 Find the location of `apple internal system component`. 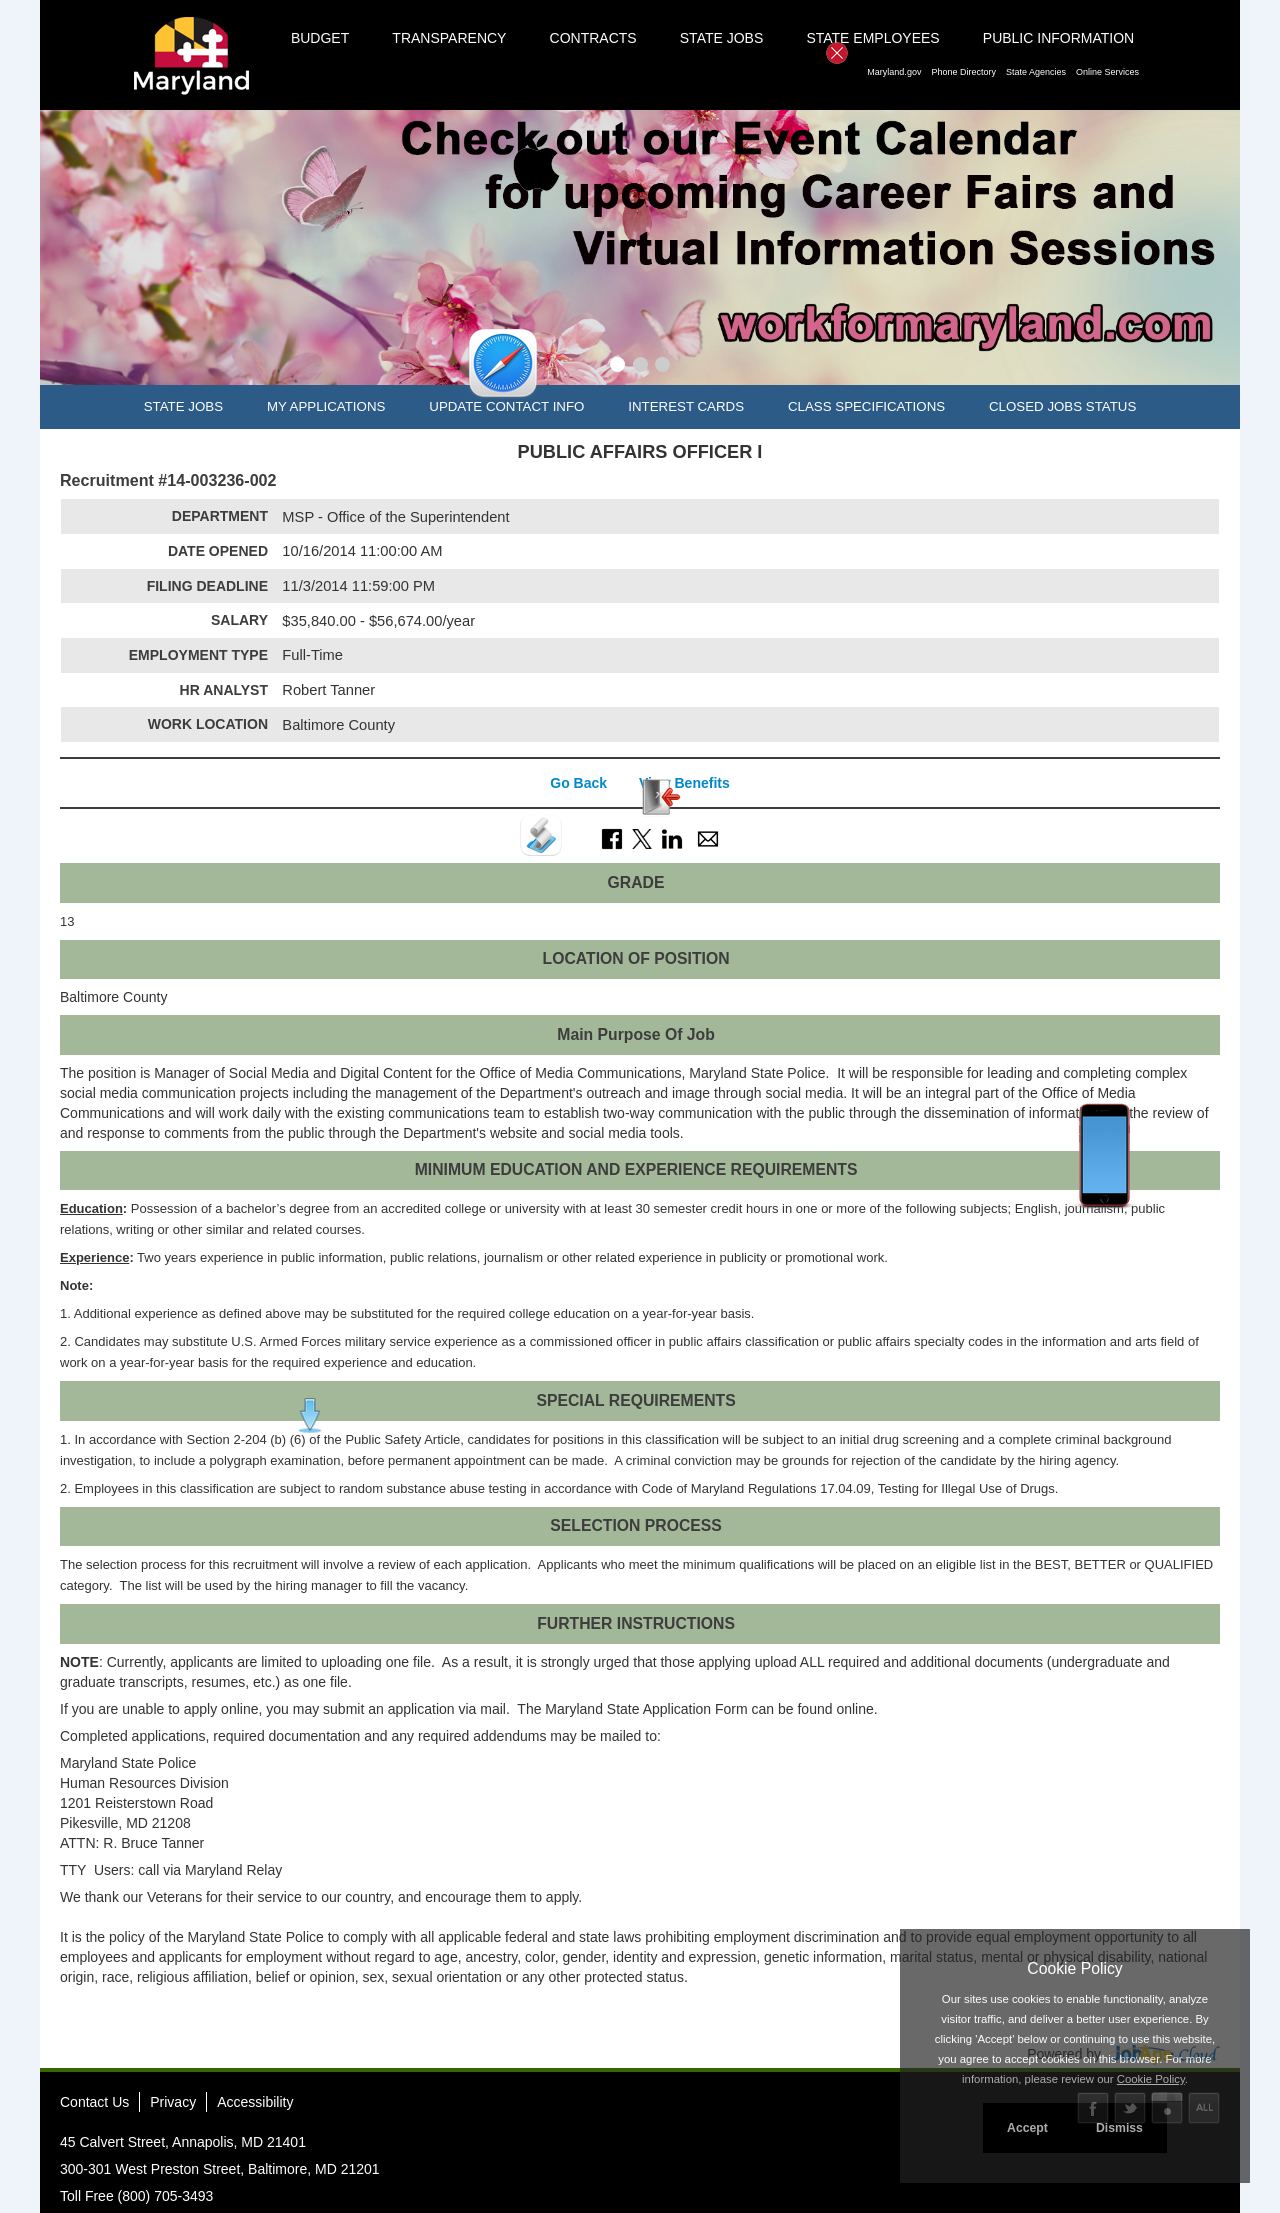

apple internal system component is located at coordinates (536, 162).